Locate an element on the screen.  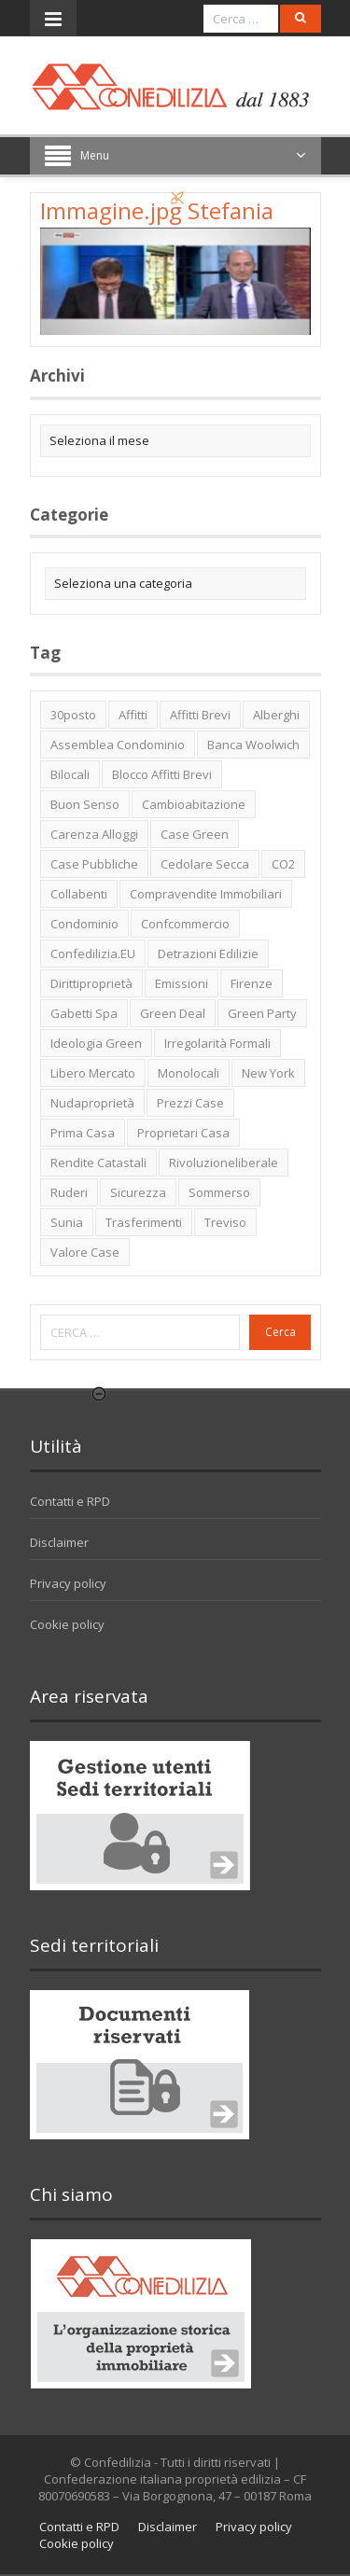
disable brush tool is located at coordinates (177, 198).